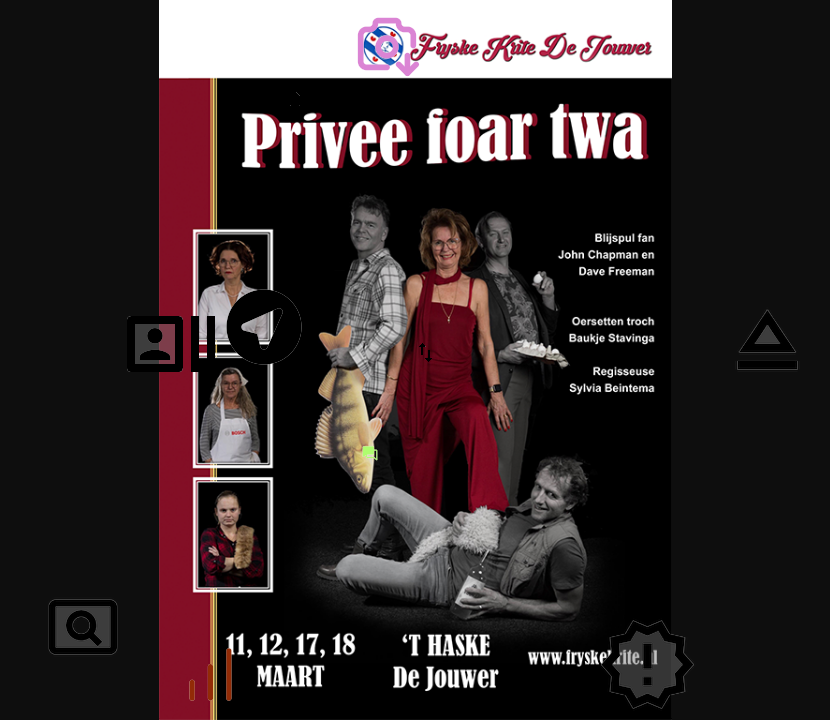 The image size is (830, 720). Describe the element at coordinates (83, 627) in the screenshot. I see `search within a document or page` at that location.